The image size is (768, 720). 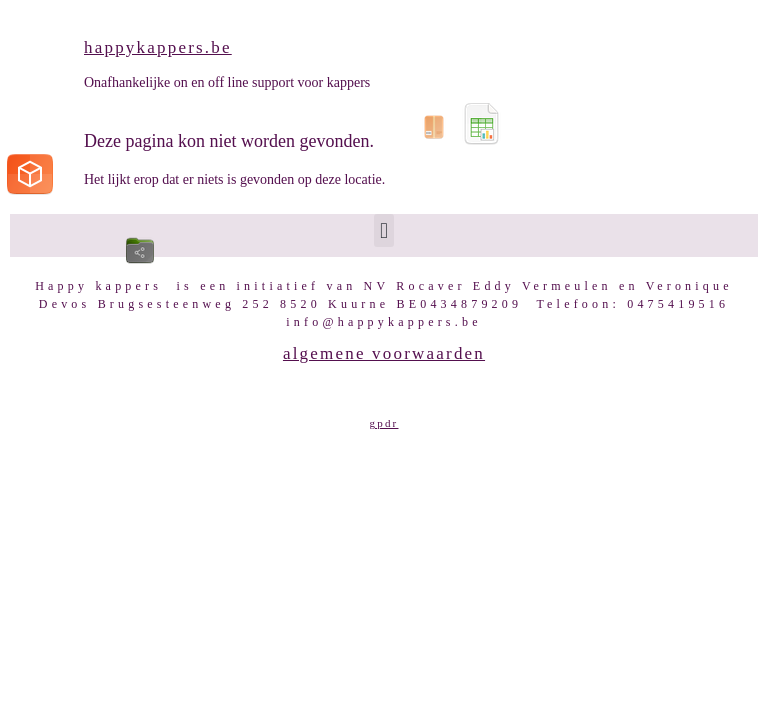 What do you see at coordinates (30, 173) in the screenshot?
I see `open a 3D model file in STL format` at bounding box center [30, 173].